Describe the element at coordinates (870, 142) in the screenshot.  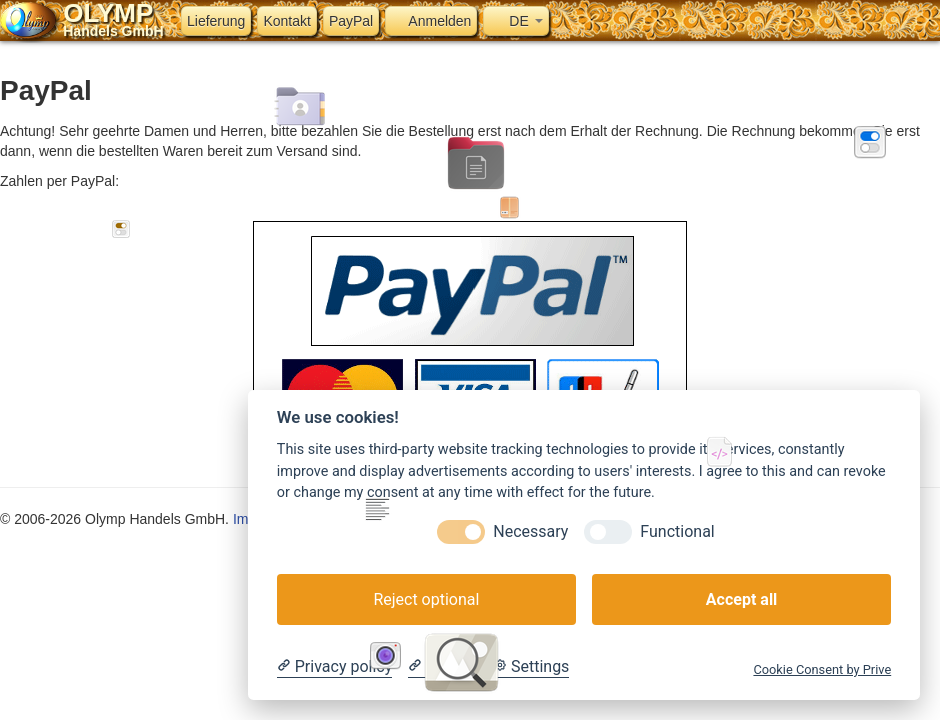
I see `open desktop preferences and settings` at that location.